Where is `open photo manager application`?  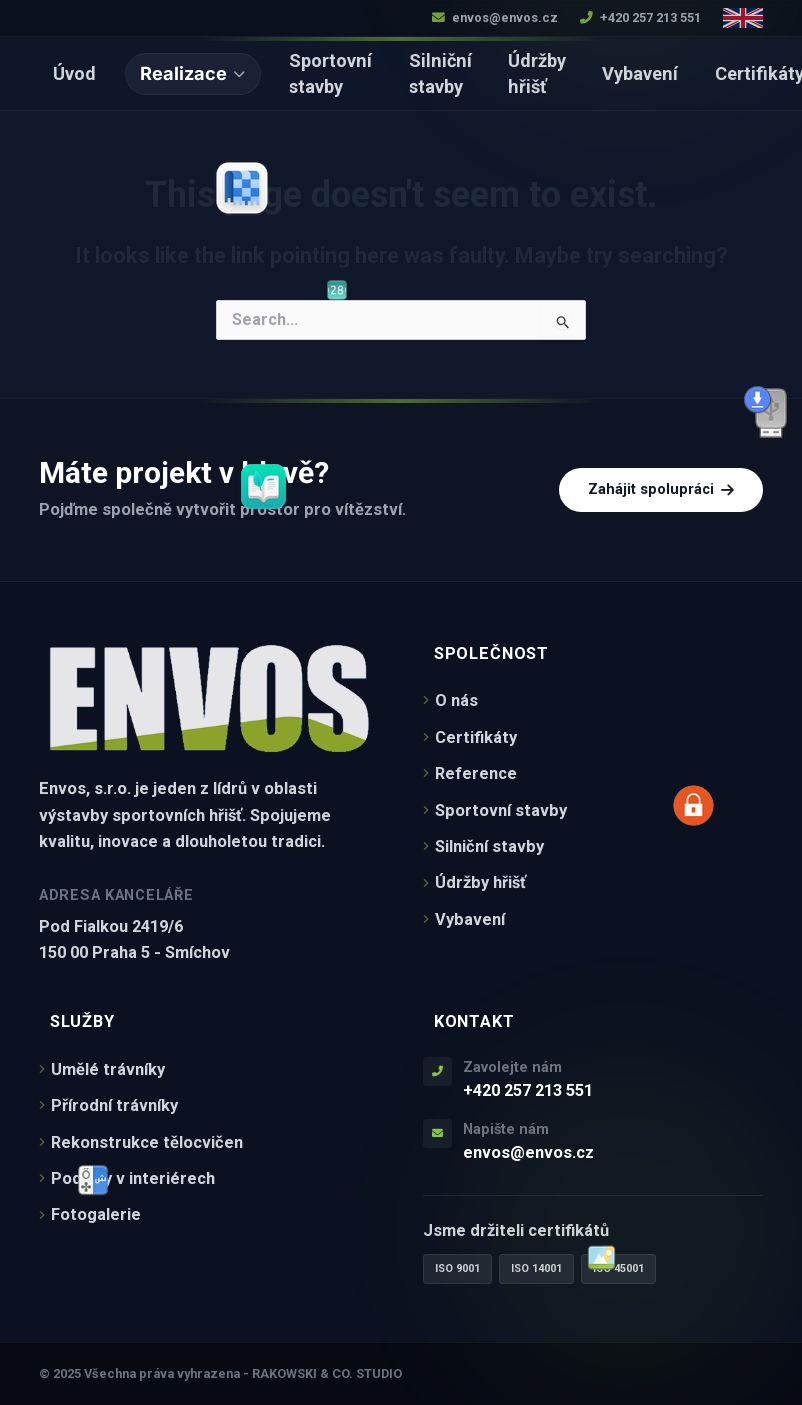
open photo manager application is located at coordinates (601, 1257).